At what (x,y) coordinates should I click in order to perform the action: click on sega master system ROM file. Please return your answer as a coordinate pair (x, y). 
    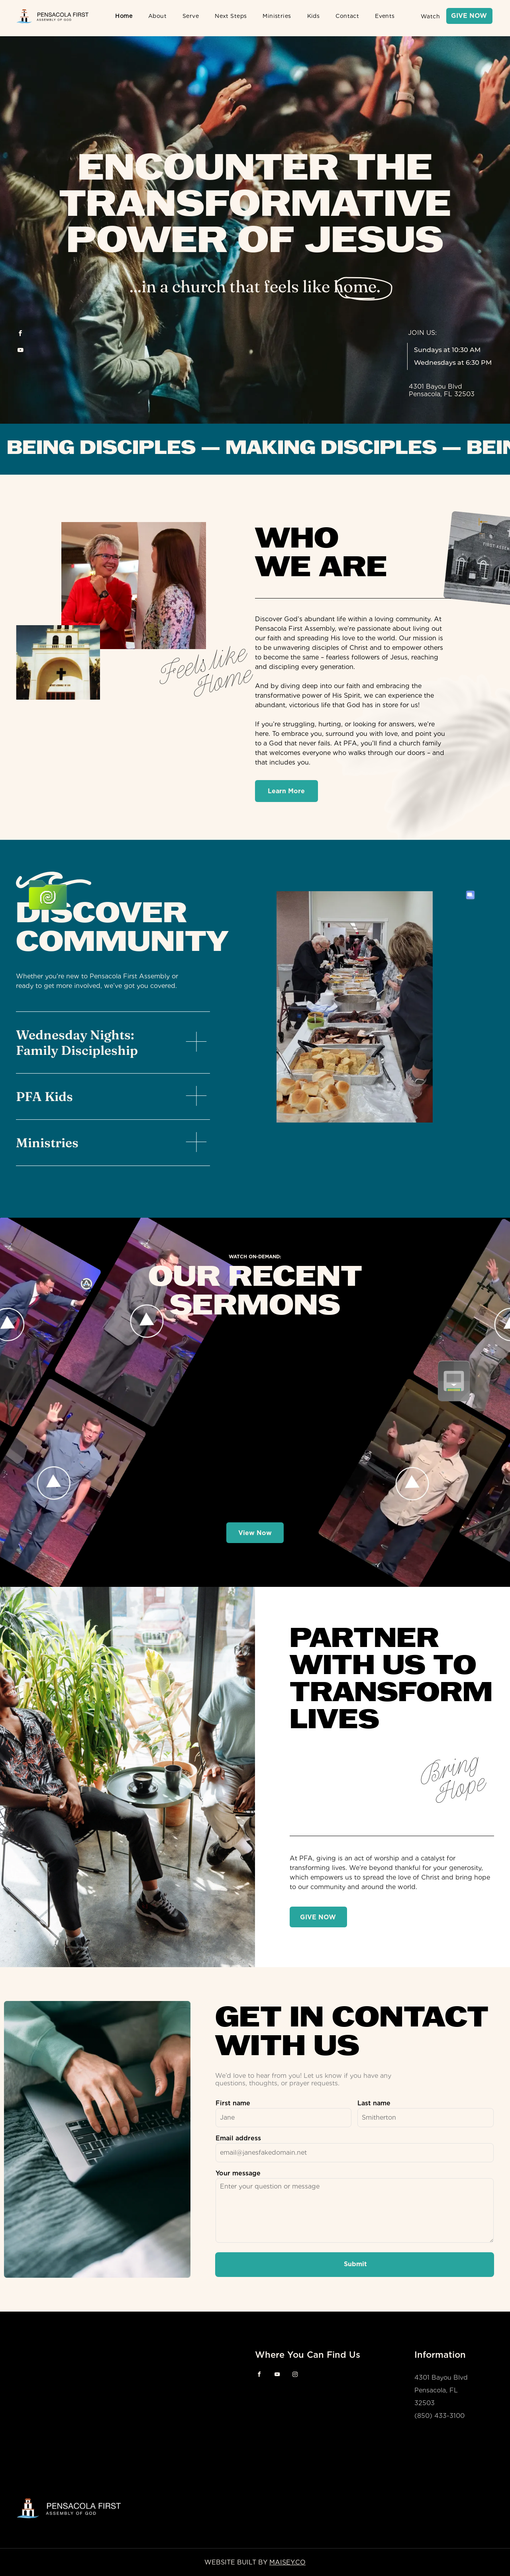
    Looking at the image, I should click on (454, 1381).